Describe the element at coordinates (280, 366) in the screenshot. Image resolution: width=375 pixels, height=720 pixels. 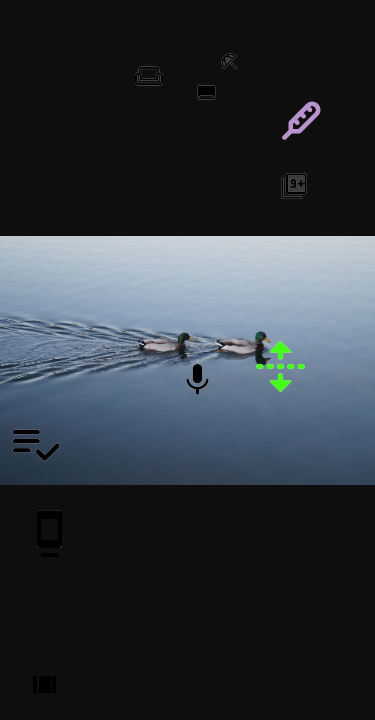
I see `expand collapsed content` at that location.